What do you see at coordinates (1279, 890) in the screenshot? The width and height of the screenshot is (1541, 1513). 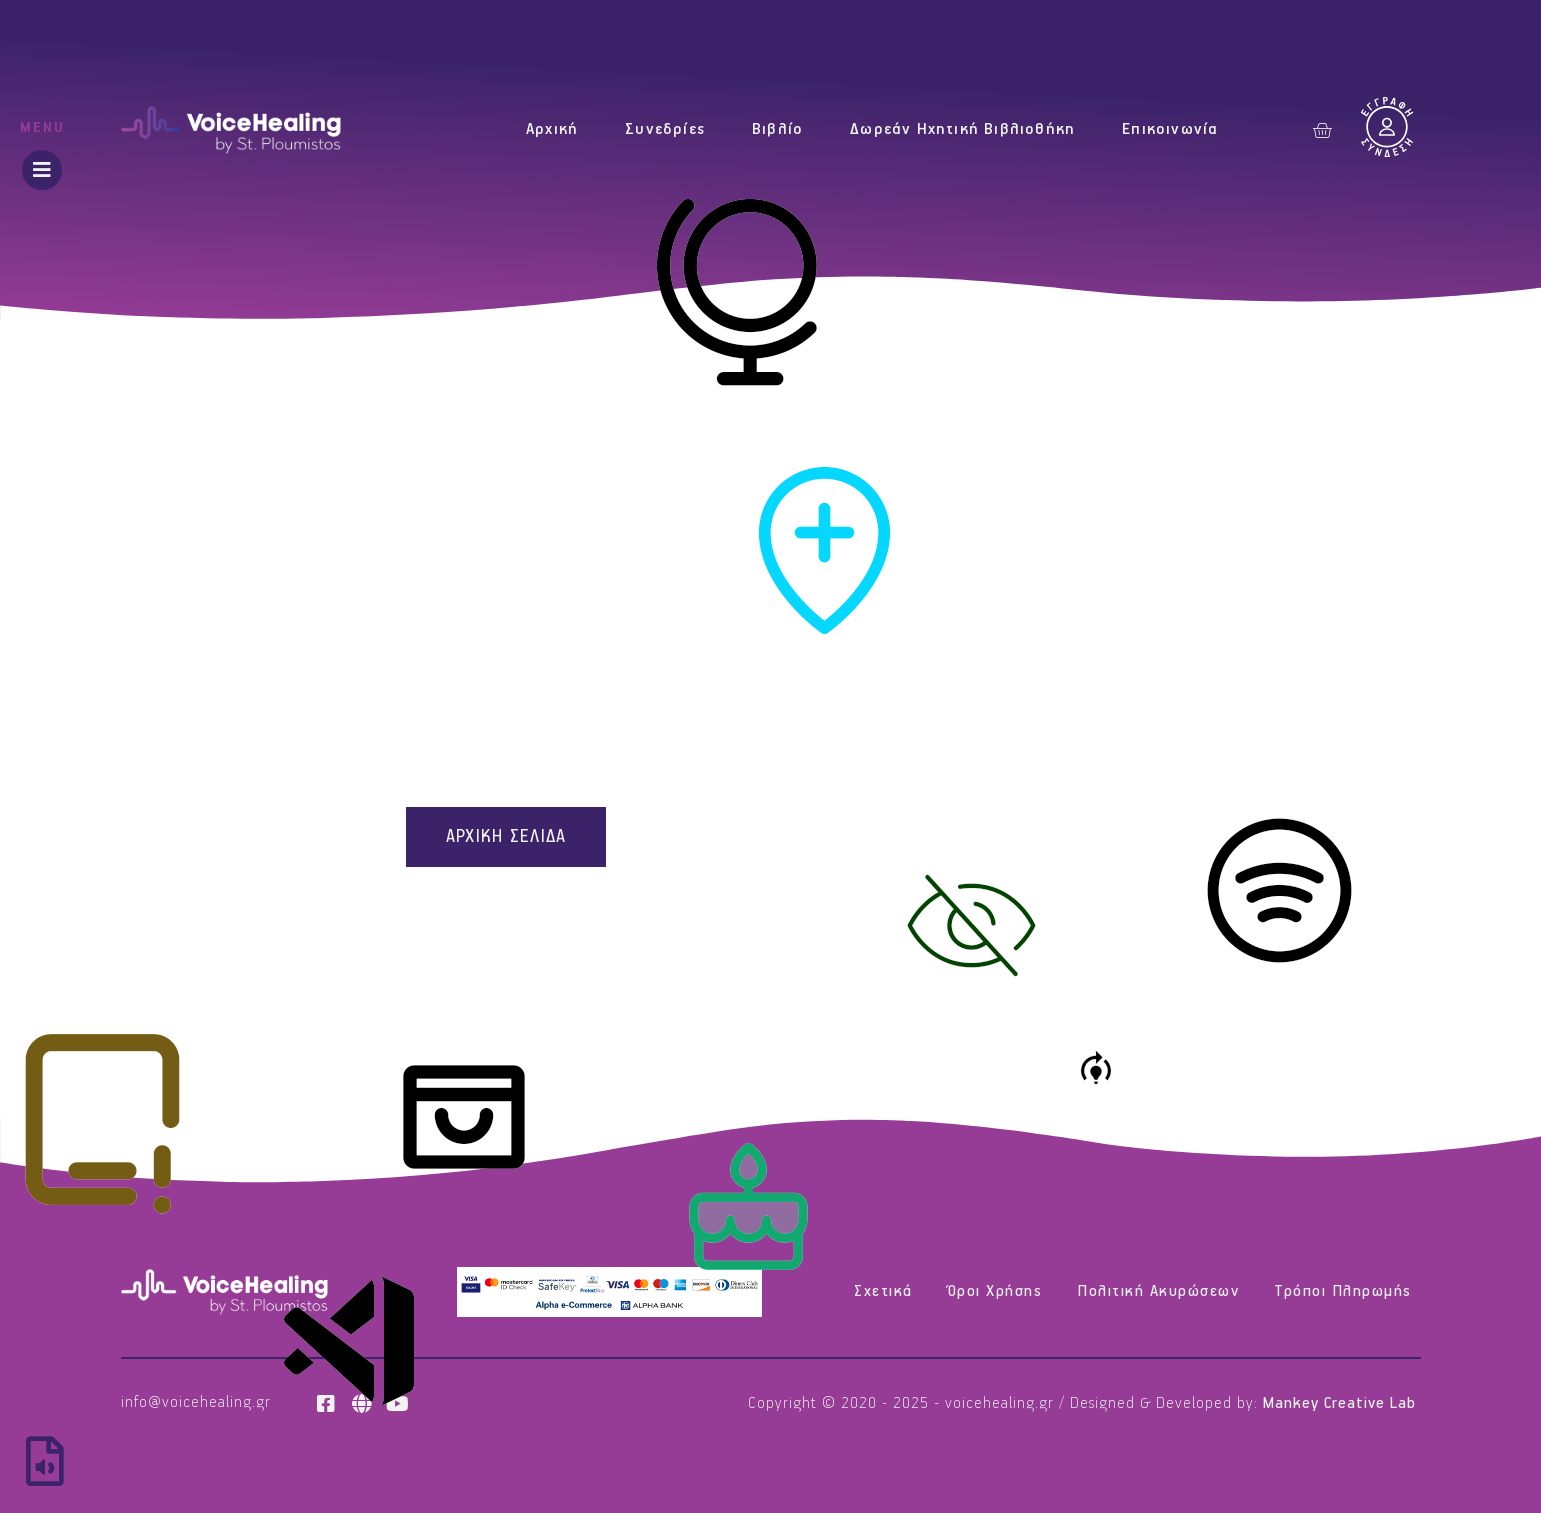 I see `open Spotify` at bounding box center [1279, 890].